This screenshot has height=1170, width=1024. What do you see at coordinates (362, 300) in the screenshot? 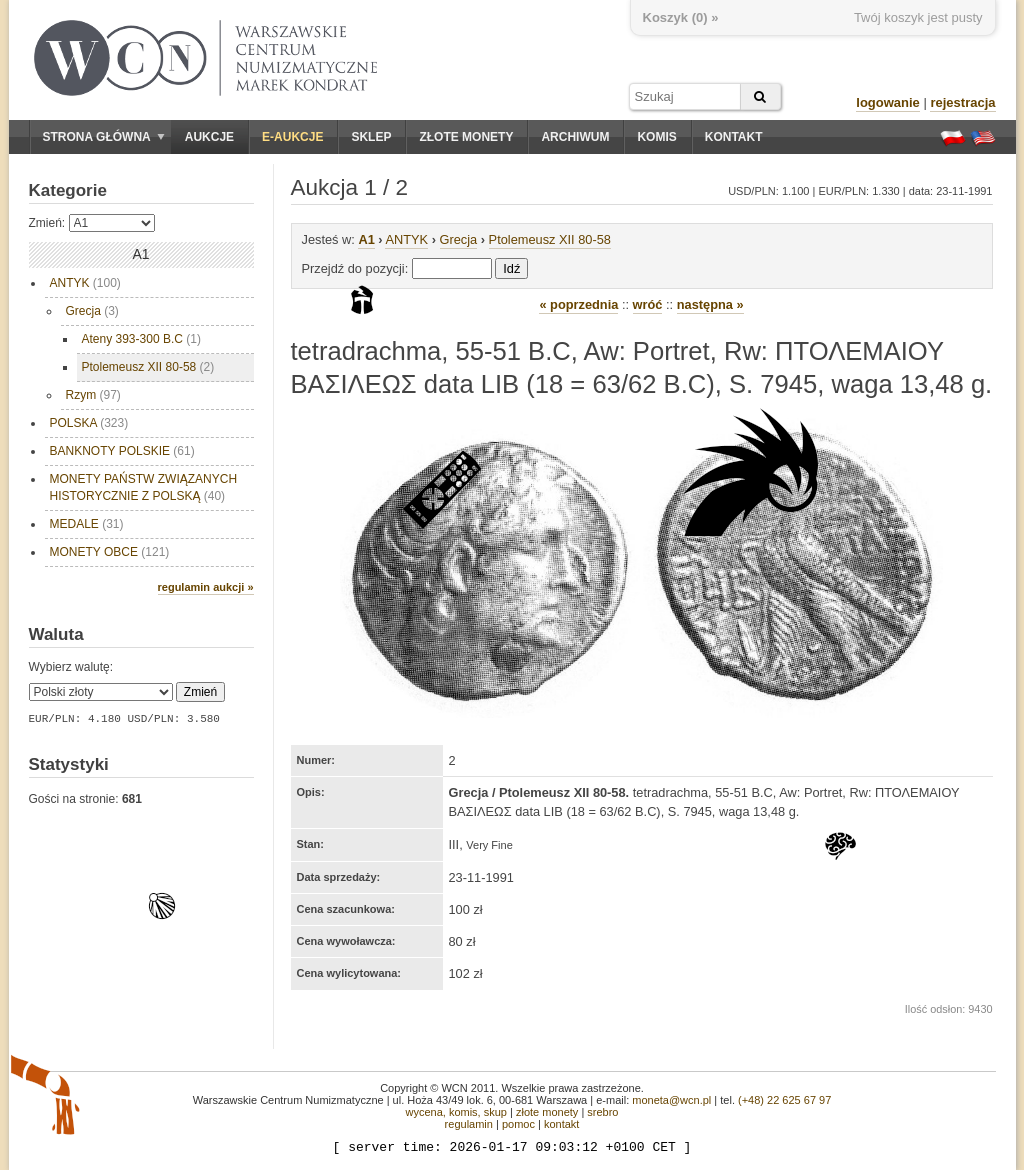
I see `indicates damaged or broken armor status` at bounding box center [362, 300].